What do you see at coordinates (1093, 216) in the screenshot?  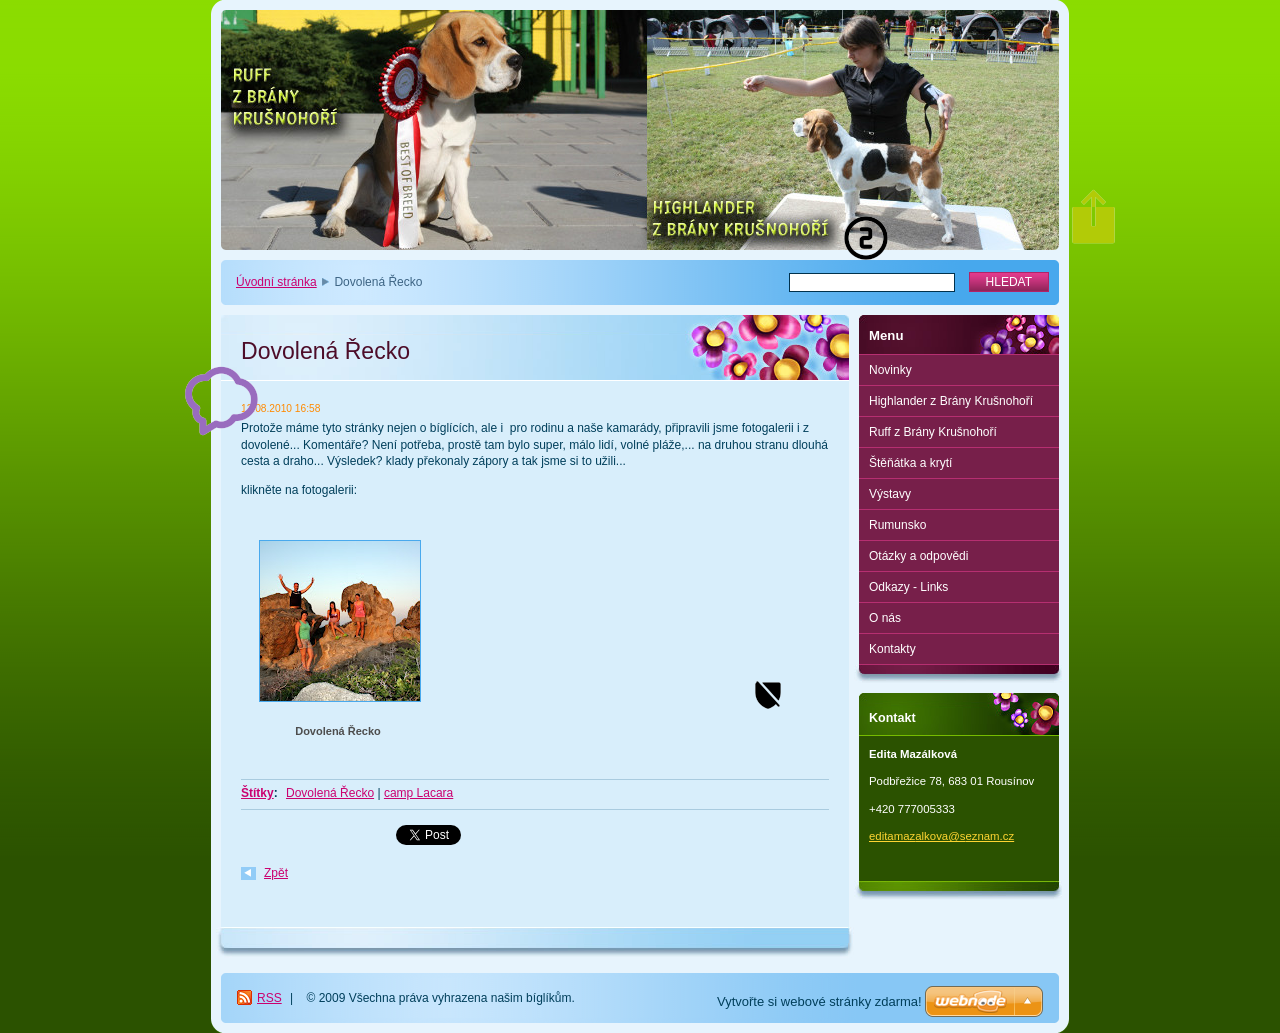 I see `share this content` at bounding box center [1093, 216].